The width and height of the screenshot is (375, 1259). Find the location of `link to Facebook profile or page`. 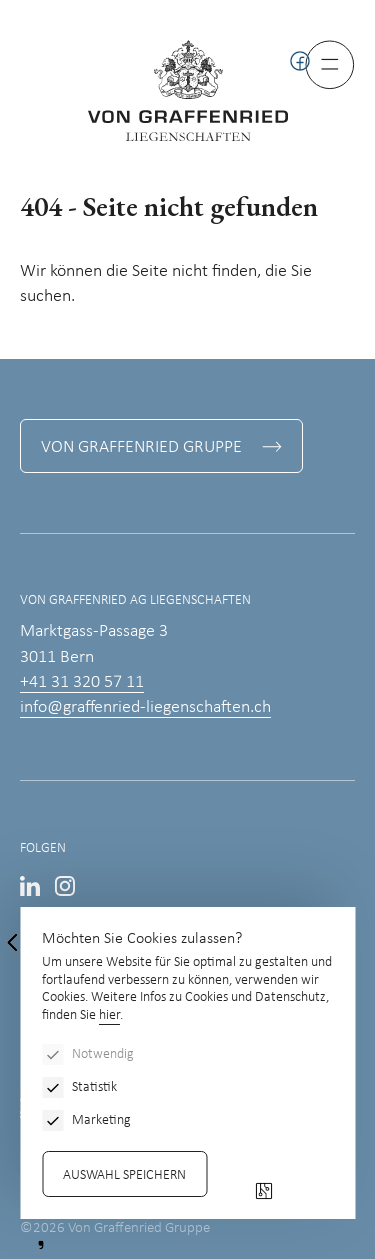

link to Facebook profile or page is located at coordinates (300, 61).